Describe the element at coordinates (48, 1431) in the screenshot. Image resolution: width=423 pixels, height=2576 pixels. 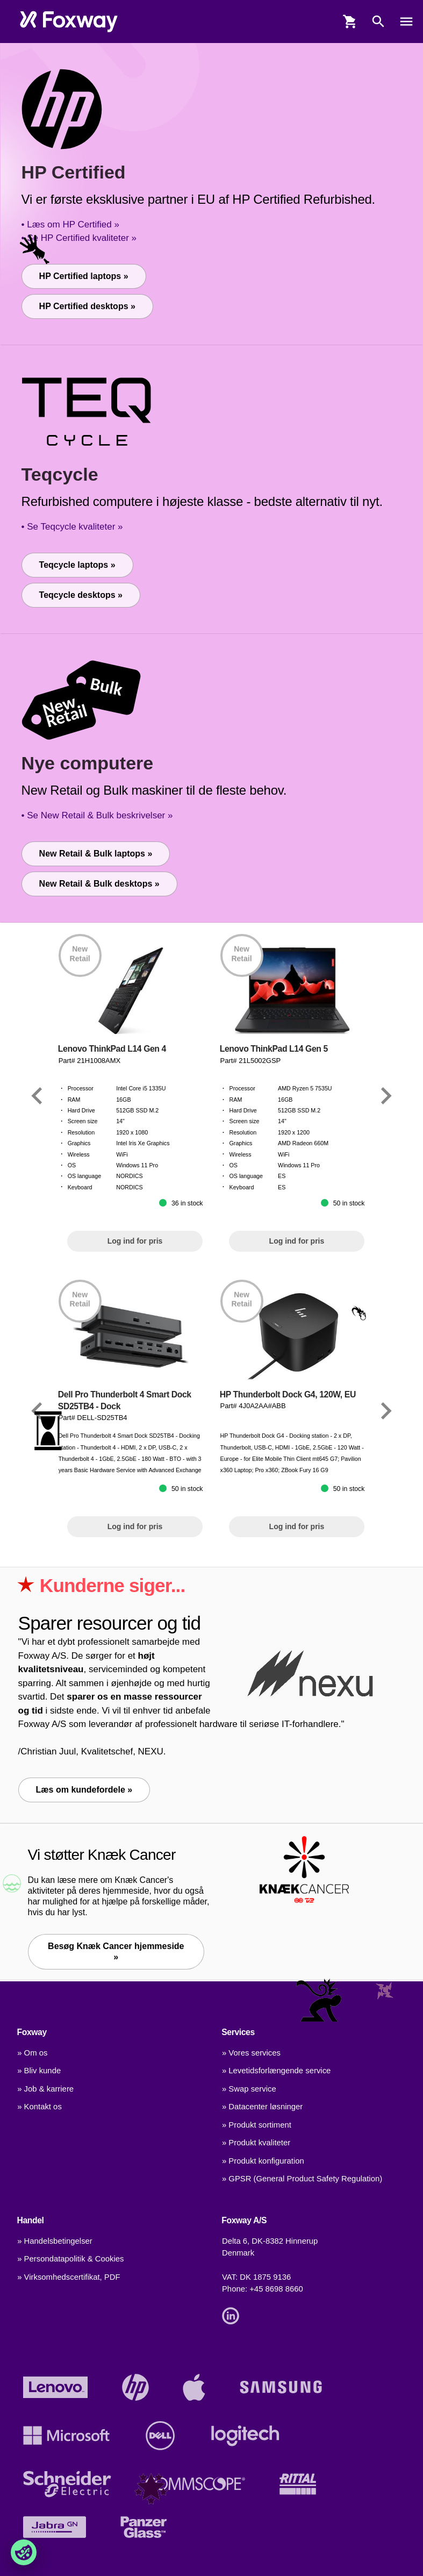
I see `indicates a loading or processing state` at that location.